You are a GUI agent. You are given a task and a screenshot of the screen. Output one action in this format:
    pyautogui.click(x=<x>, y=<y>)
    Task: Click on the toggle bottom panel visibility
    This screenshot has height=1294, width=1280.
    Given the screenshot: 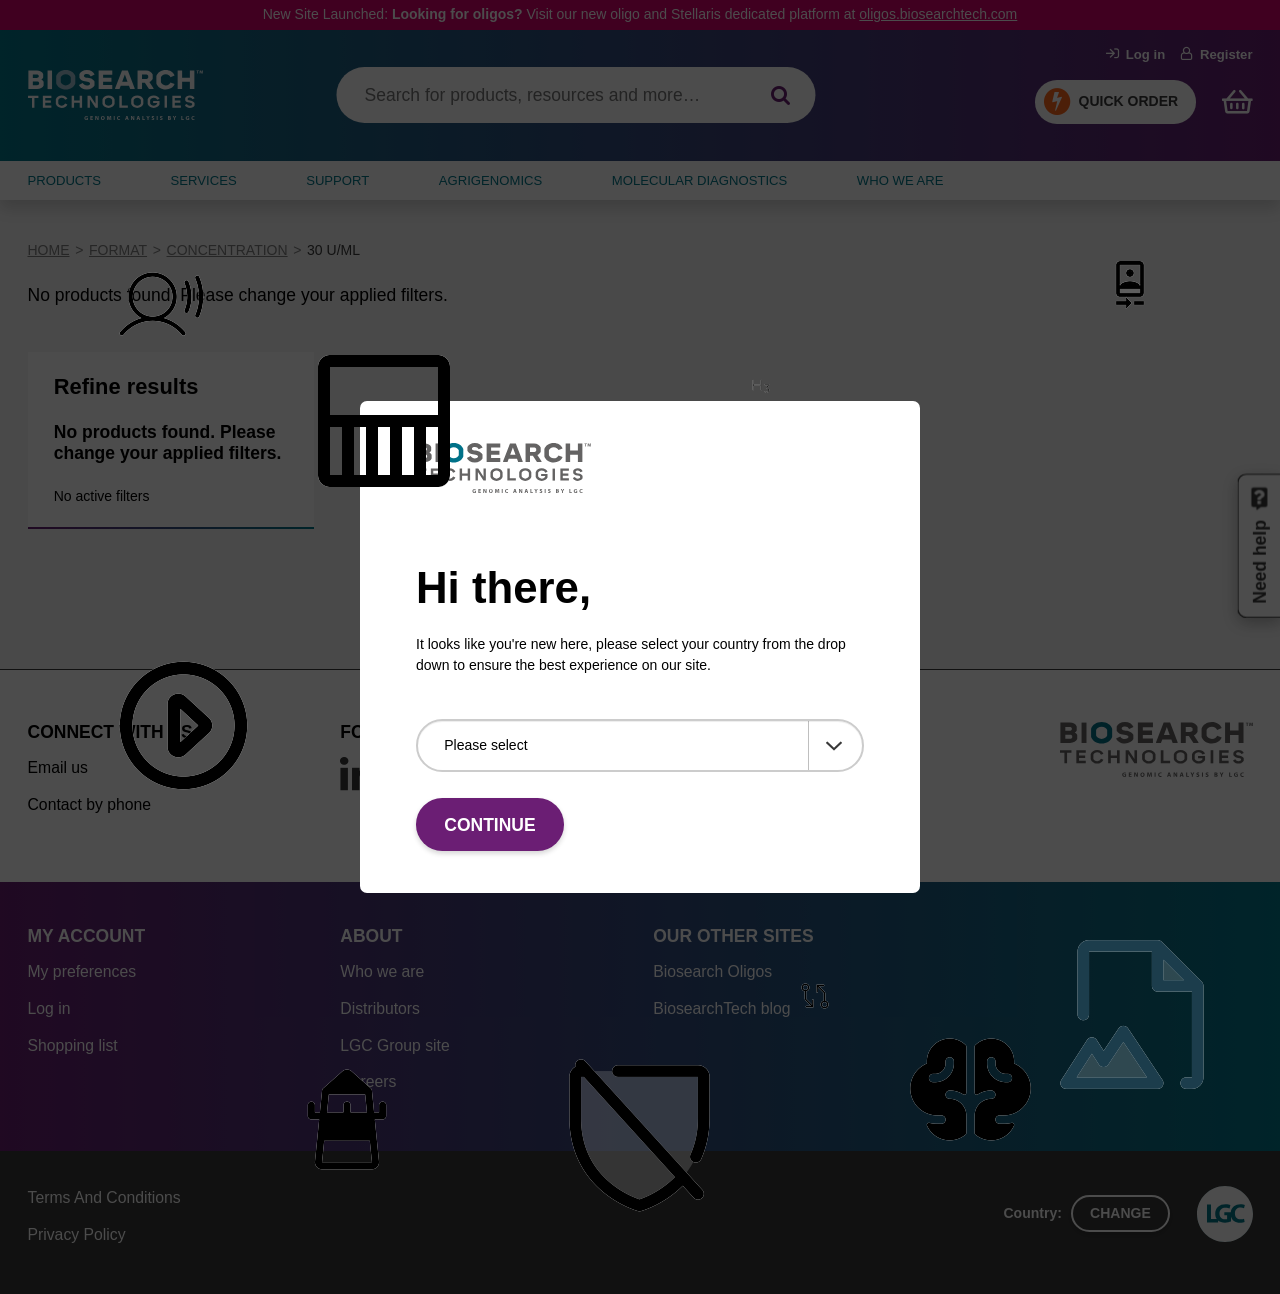 What is the action you would take?
    pyautogui.click(x=384, y=421)
    